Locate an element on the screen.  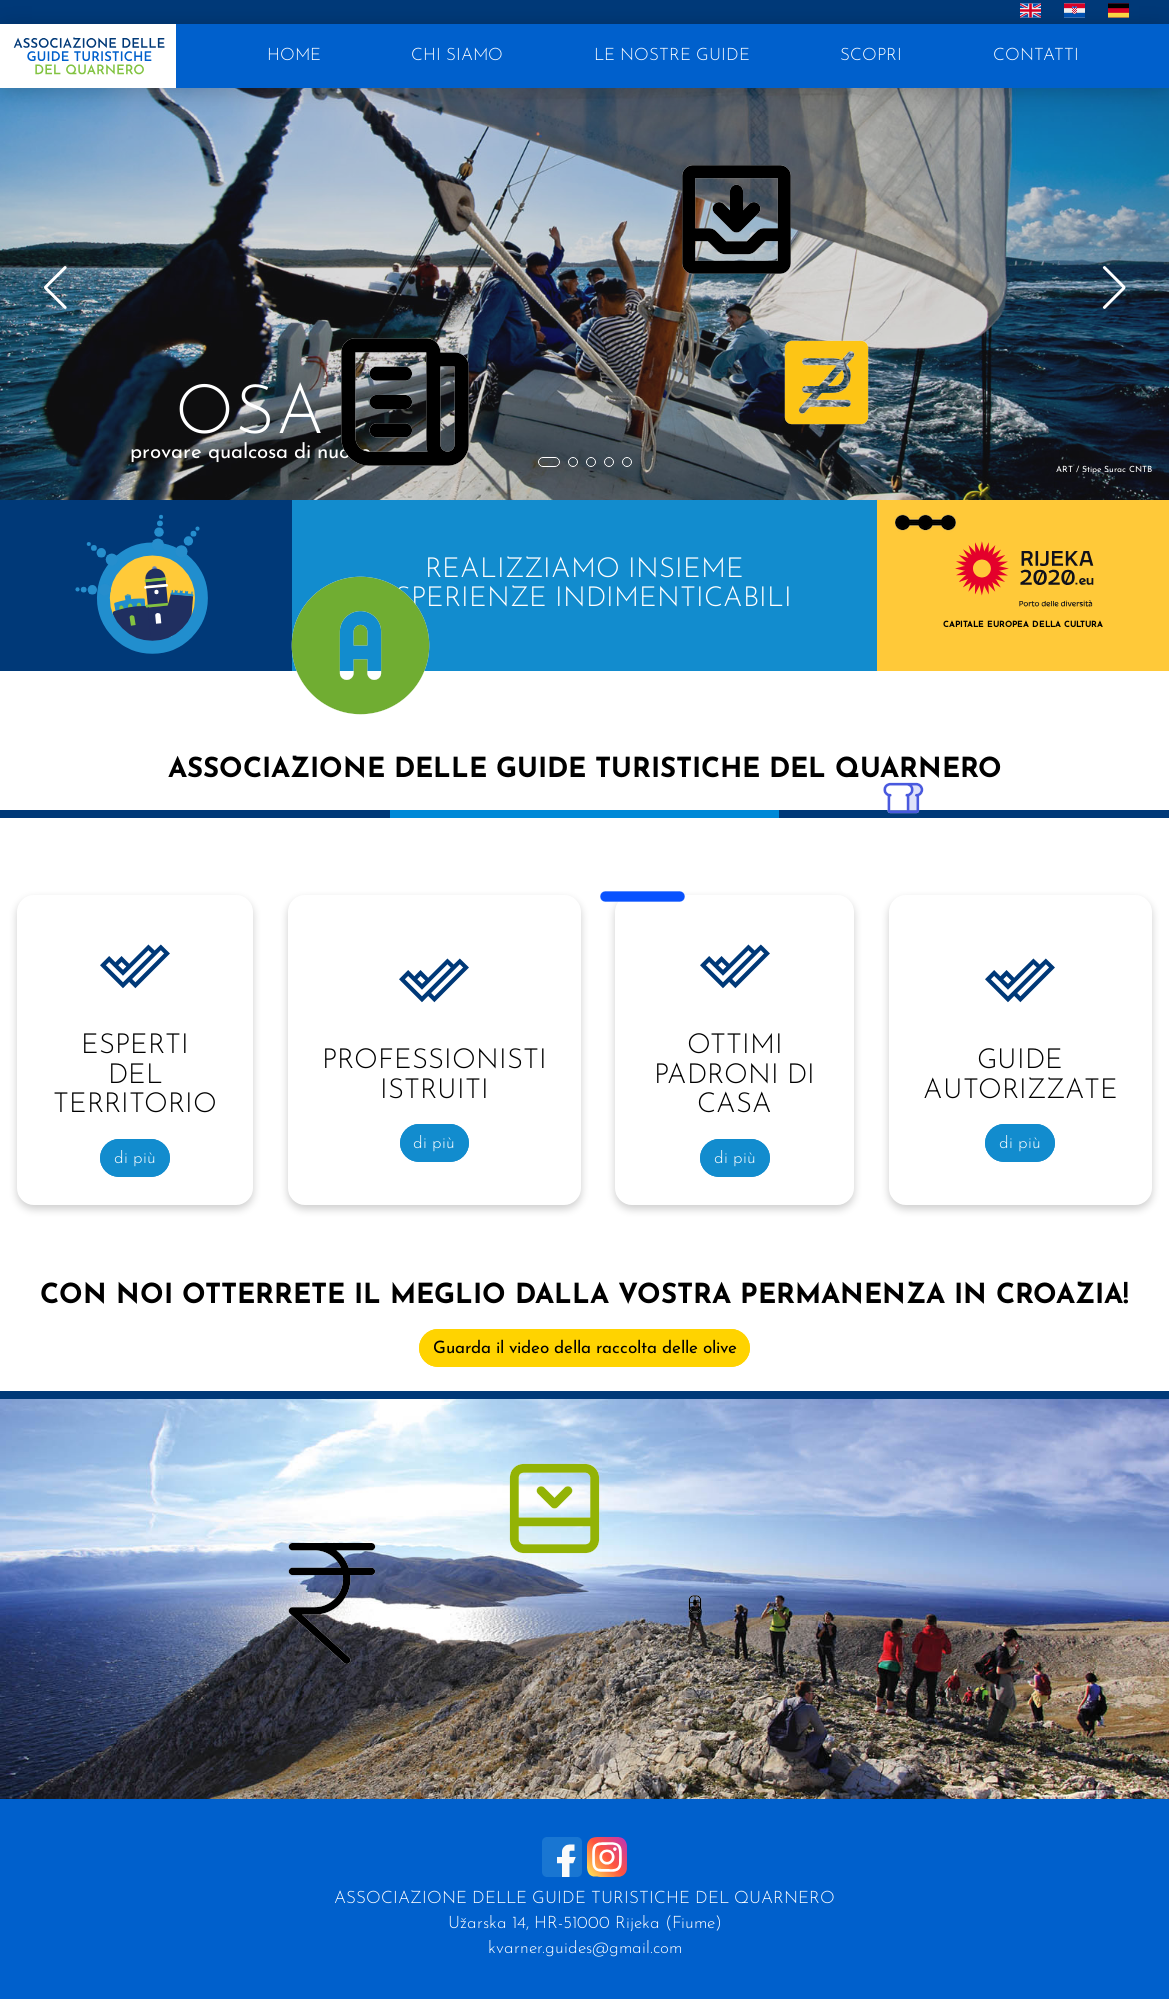
browse bakery or bread products is located at coordinates (904, 798).